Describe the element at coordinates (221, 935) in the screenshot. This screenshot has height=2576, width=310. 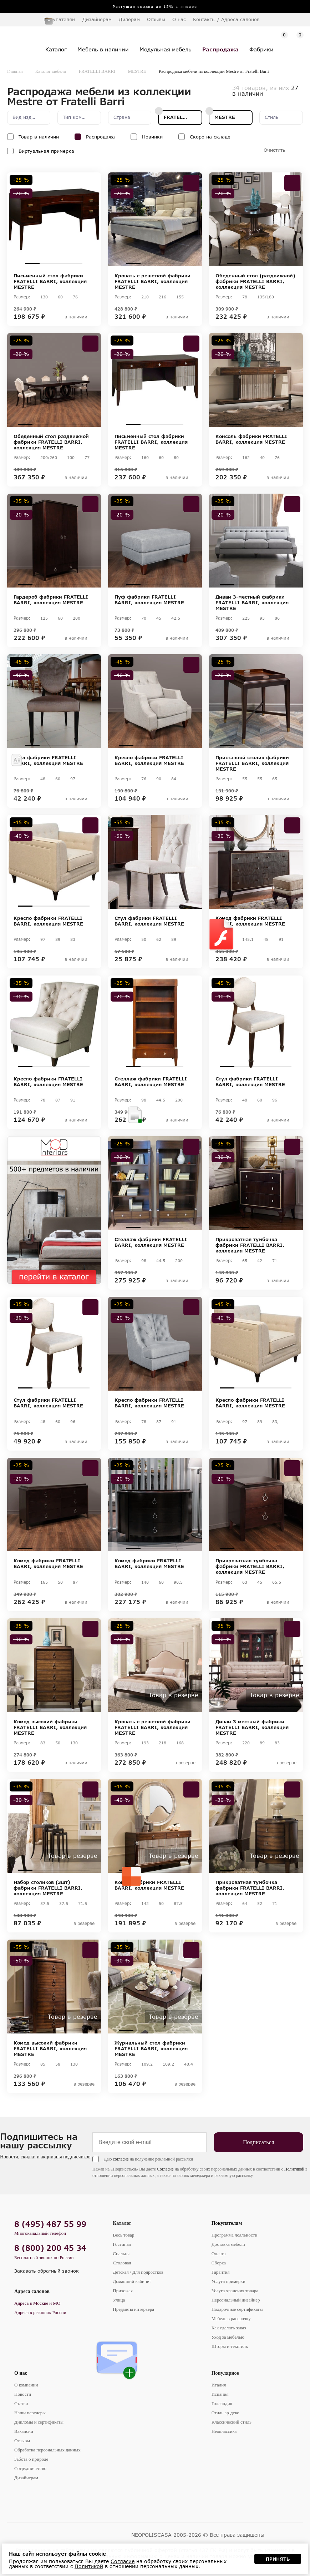
I see `flash video file type indicator` at that location.